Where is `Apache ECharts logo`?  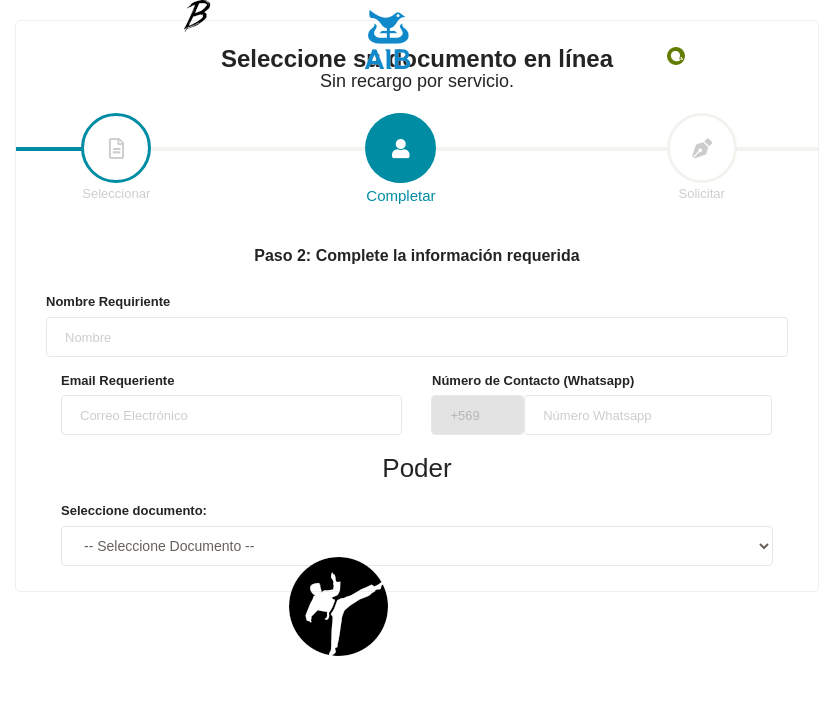 Apache ECharts logo is located at coordinates (676, 56).